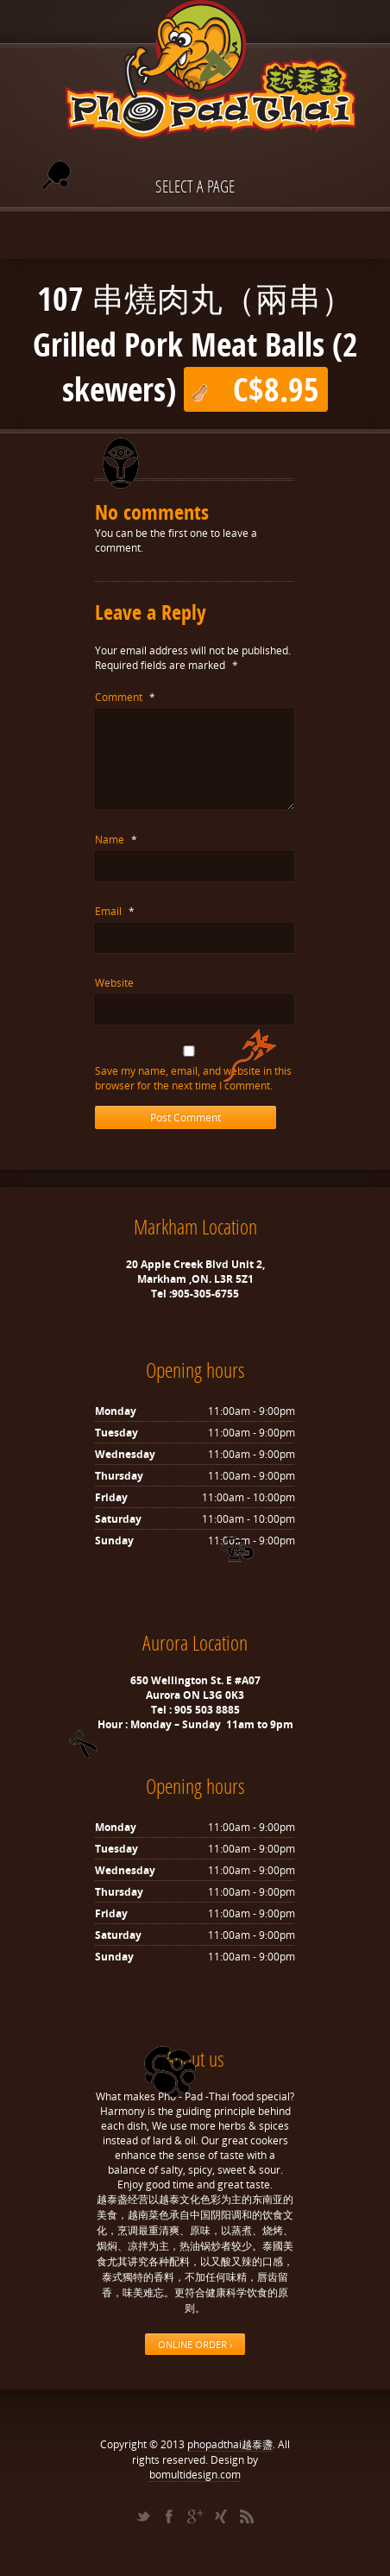 This screenshot has height=2576, width=390. Describe the element at coordinates (170, 2072) in the screenshot. I see `indicates an organic or biological enemy type` at that location.